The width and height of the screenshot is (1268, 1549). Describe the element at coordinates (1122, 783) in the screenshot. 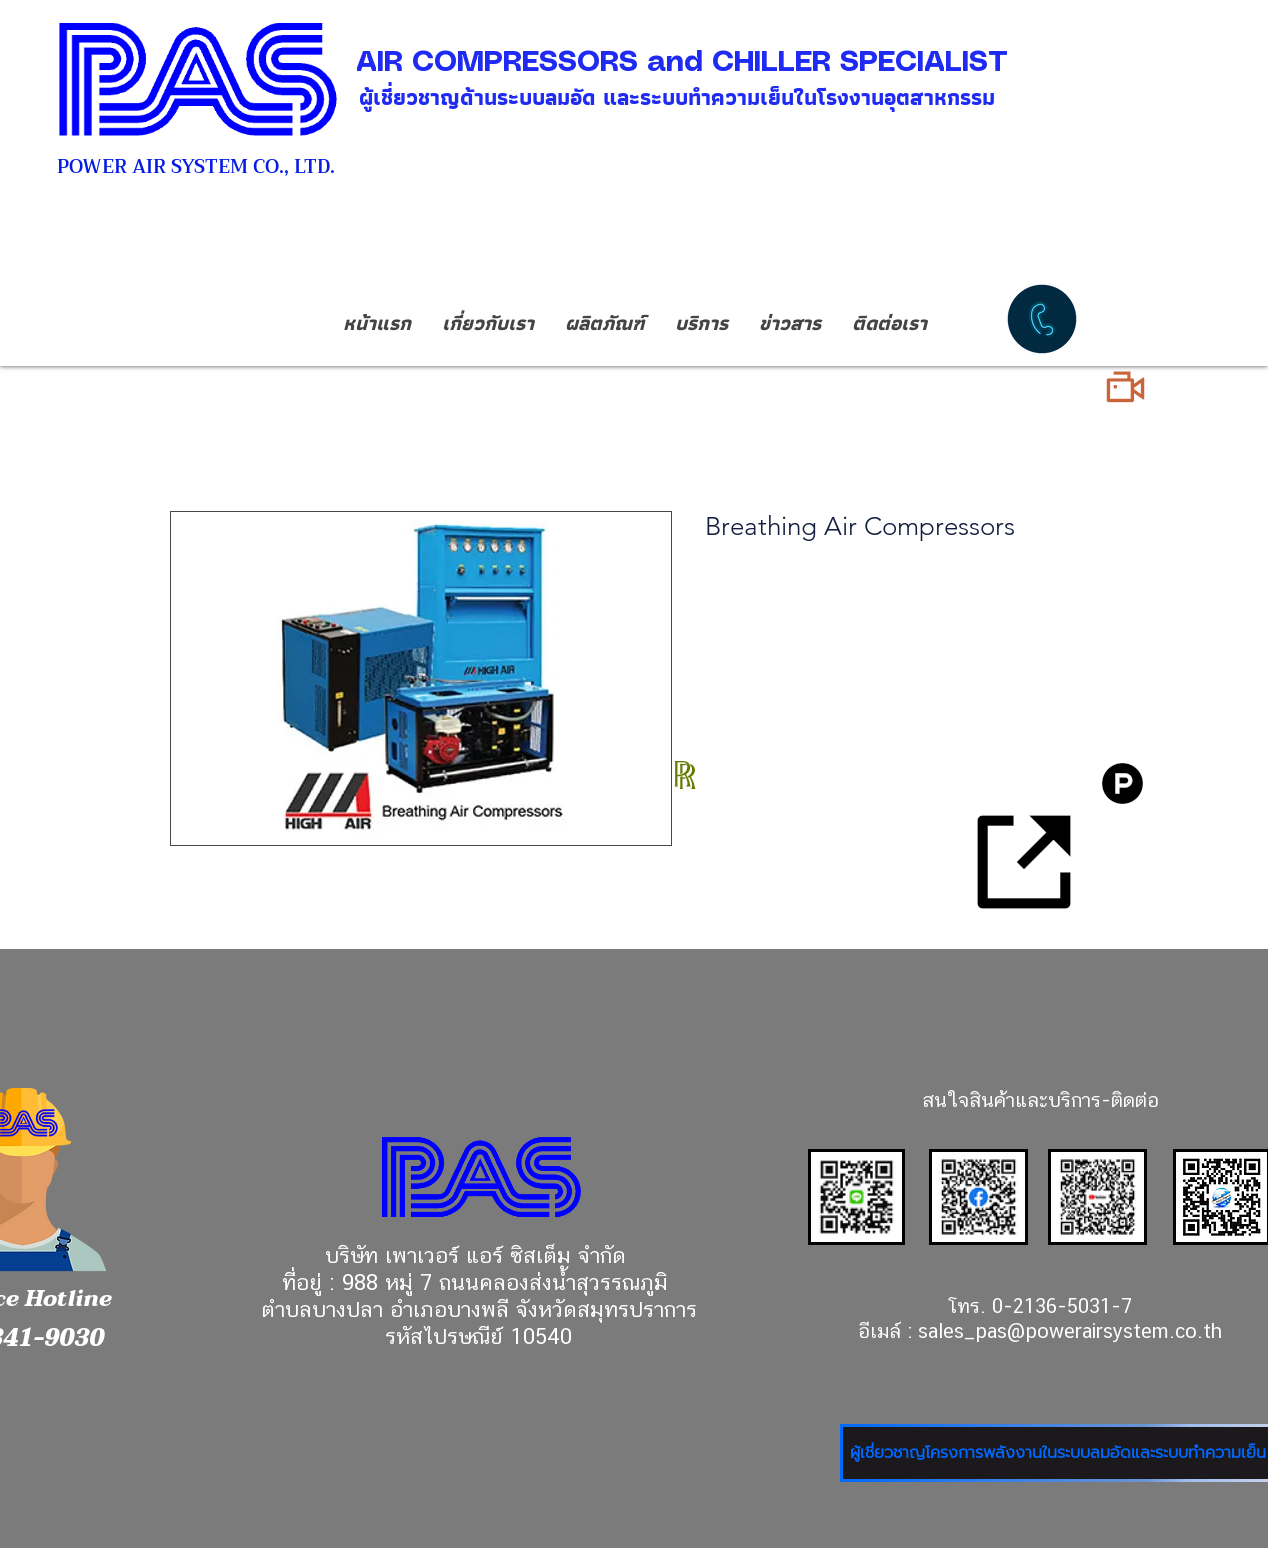

I see `visit Product Hunt website or app` at that location.